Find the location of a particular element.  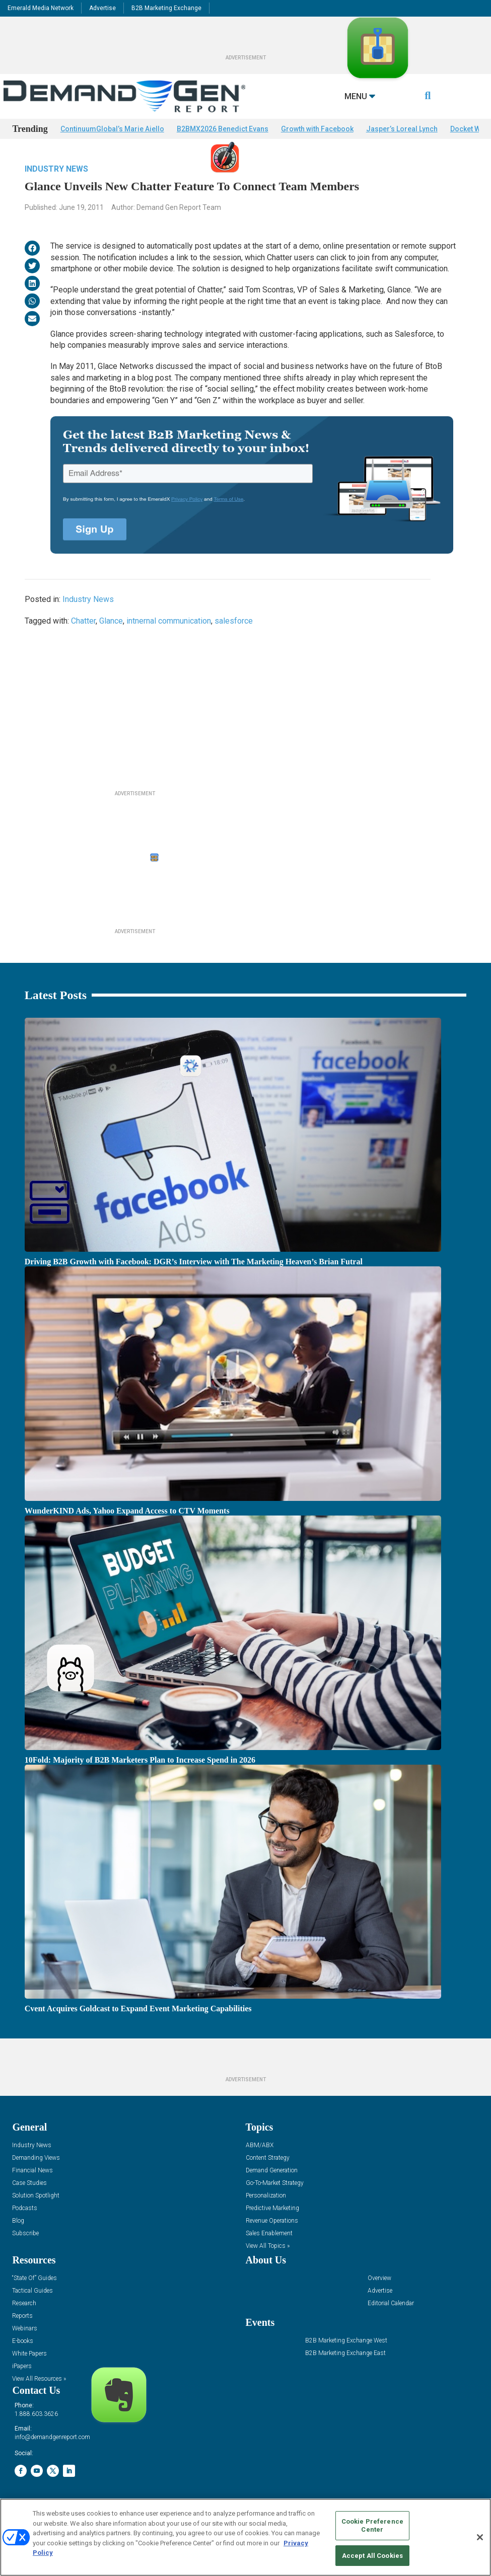

open the ollama app is located at coordinates (71, 1668).